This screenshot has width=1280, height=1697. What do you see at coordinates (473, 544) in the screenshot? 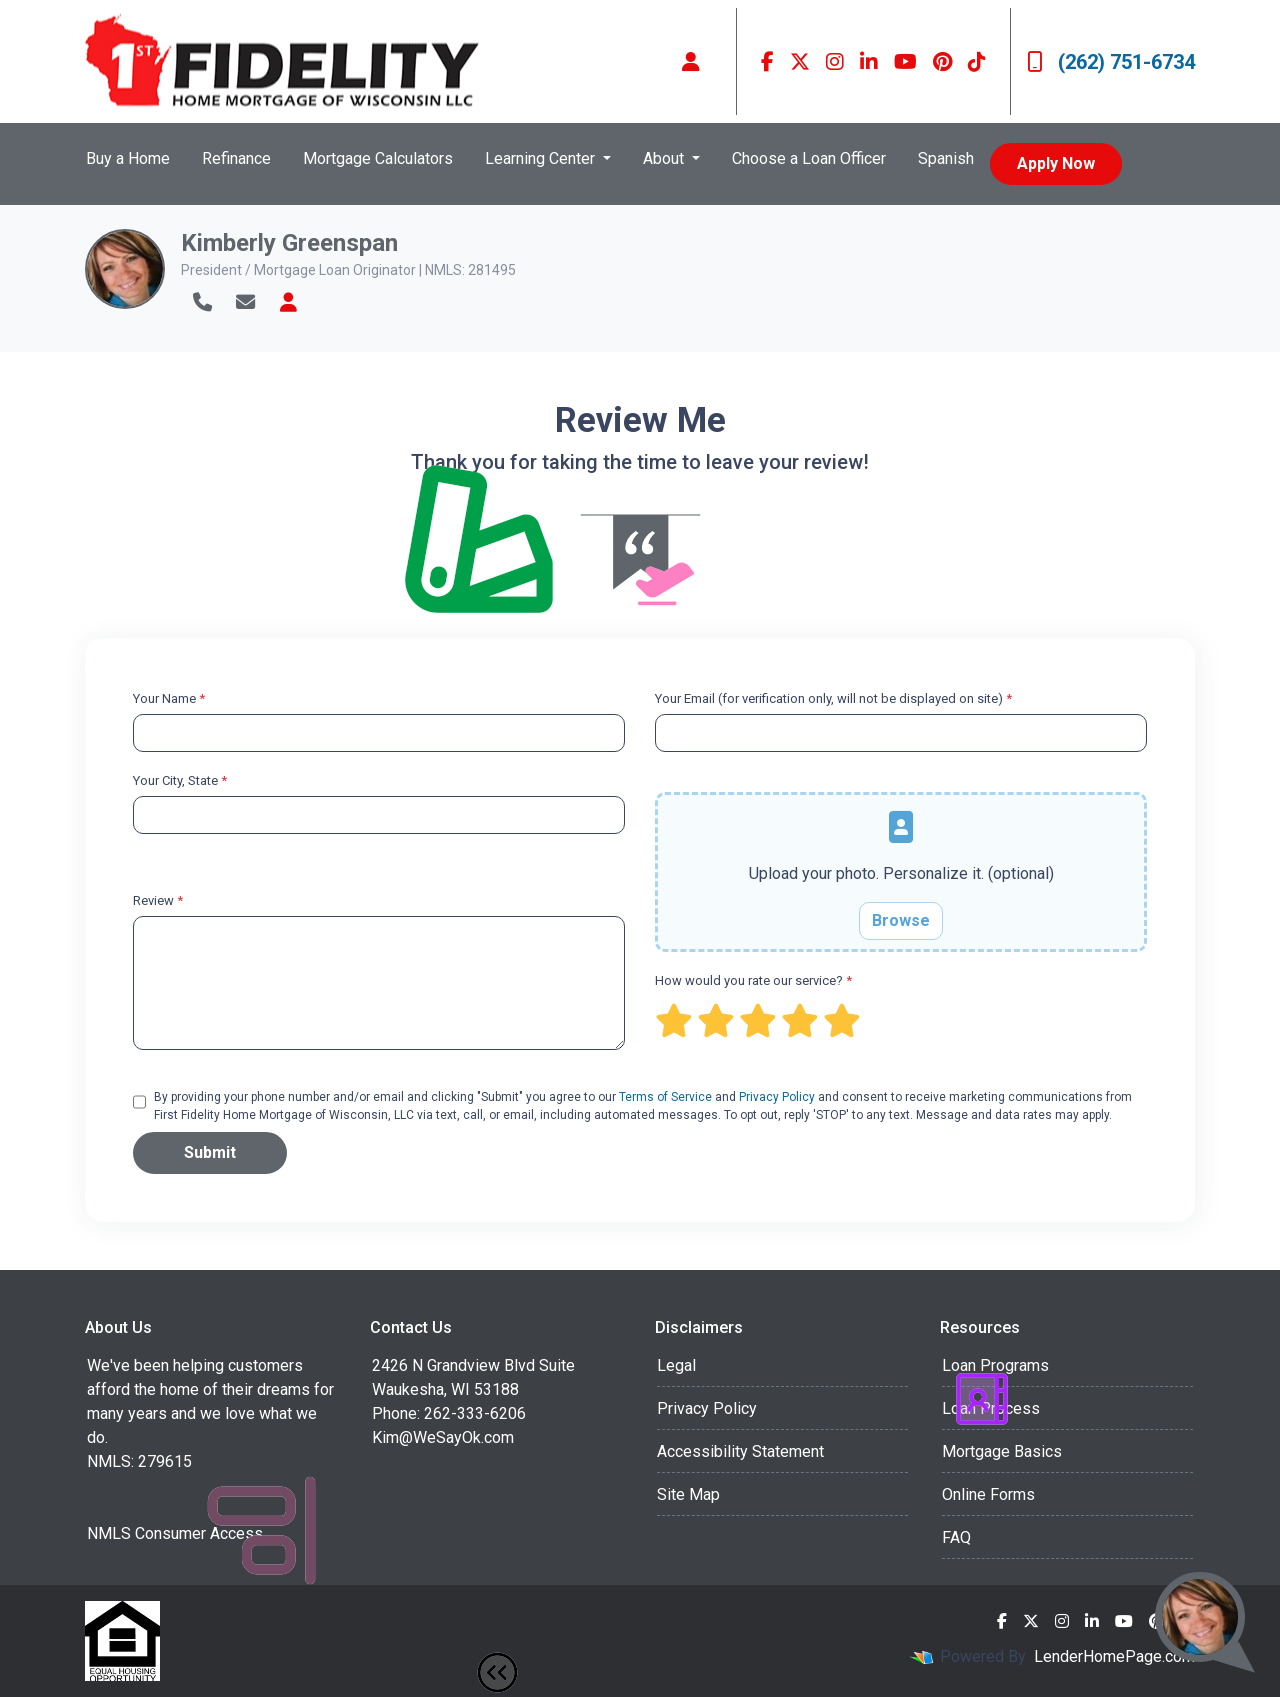
I see `open color palette or theme options` at bounding box center [473, 544].